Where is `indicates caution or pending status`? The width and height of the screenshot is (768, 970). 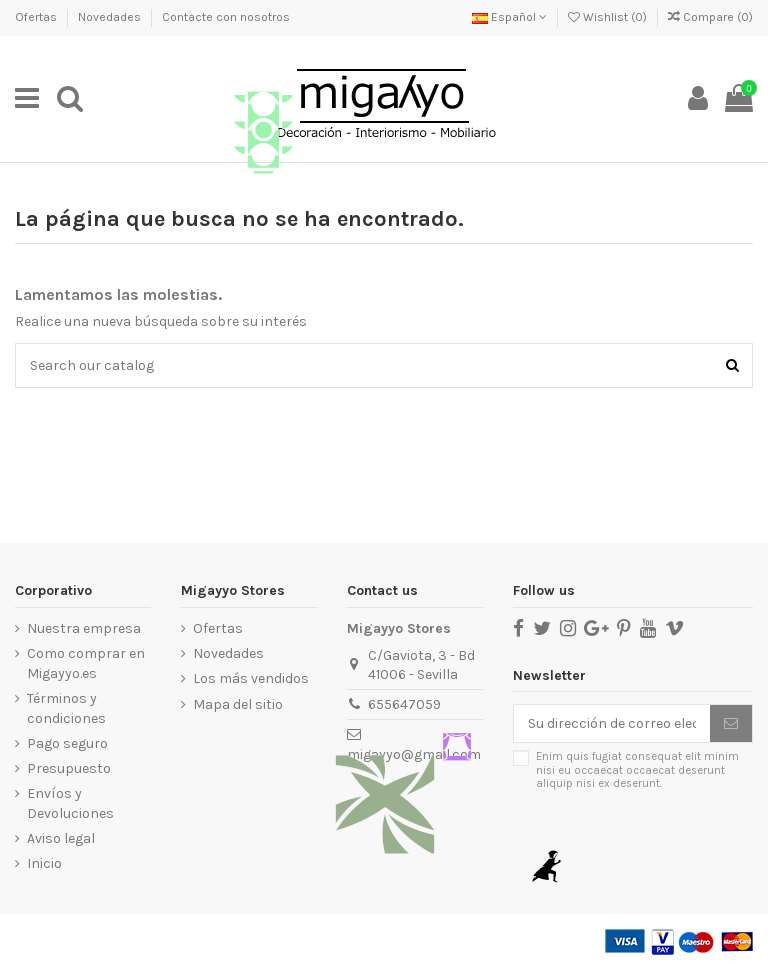
indicates caution or pending status is located at coordinates (263, 132).